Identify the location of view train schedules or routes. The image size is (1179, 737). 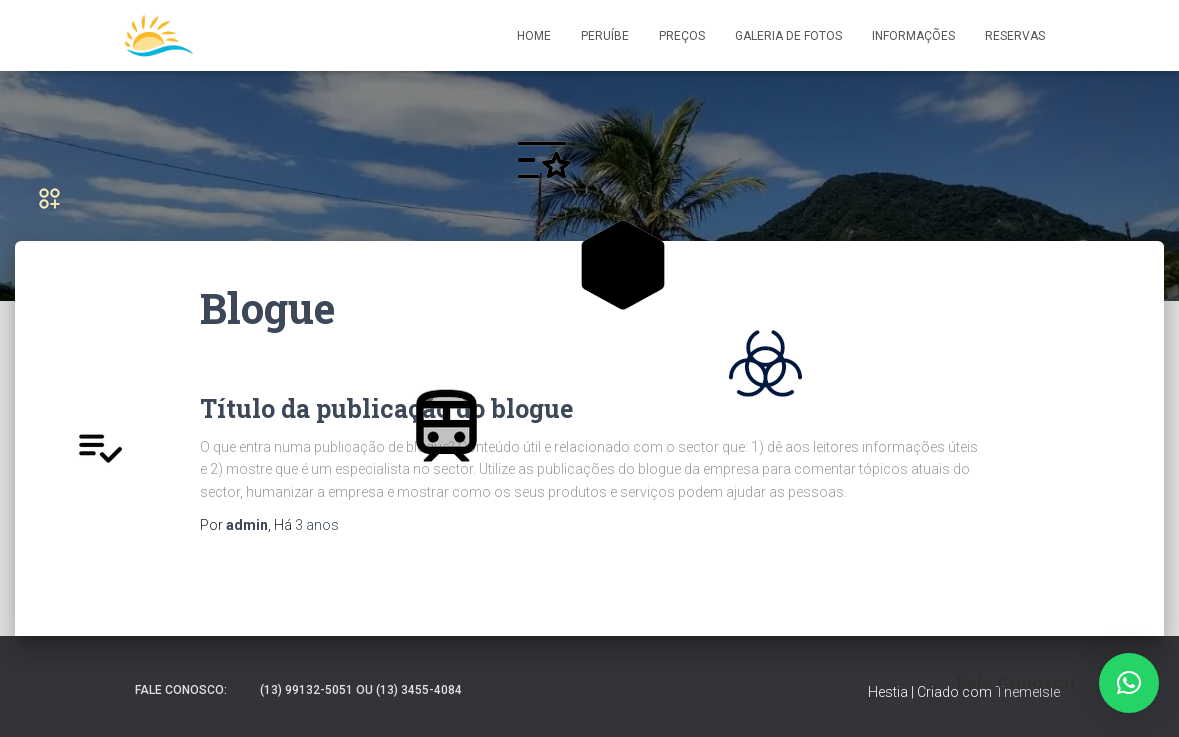
(446, 427).